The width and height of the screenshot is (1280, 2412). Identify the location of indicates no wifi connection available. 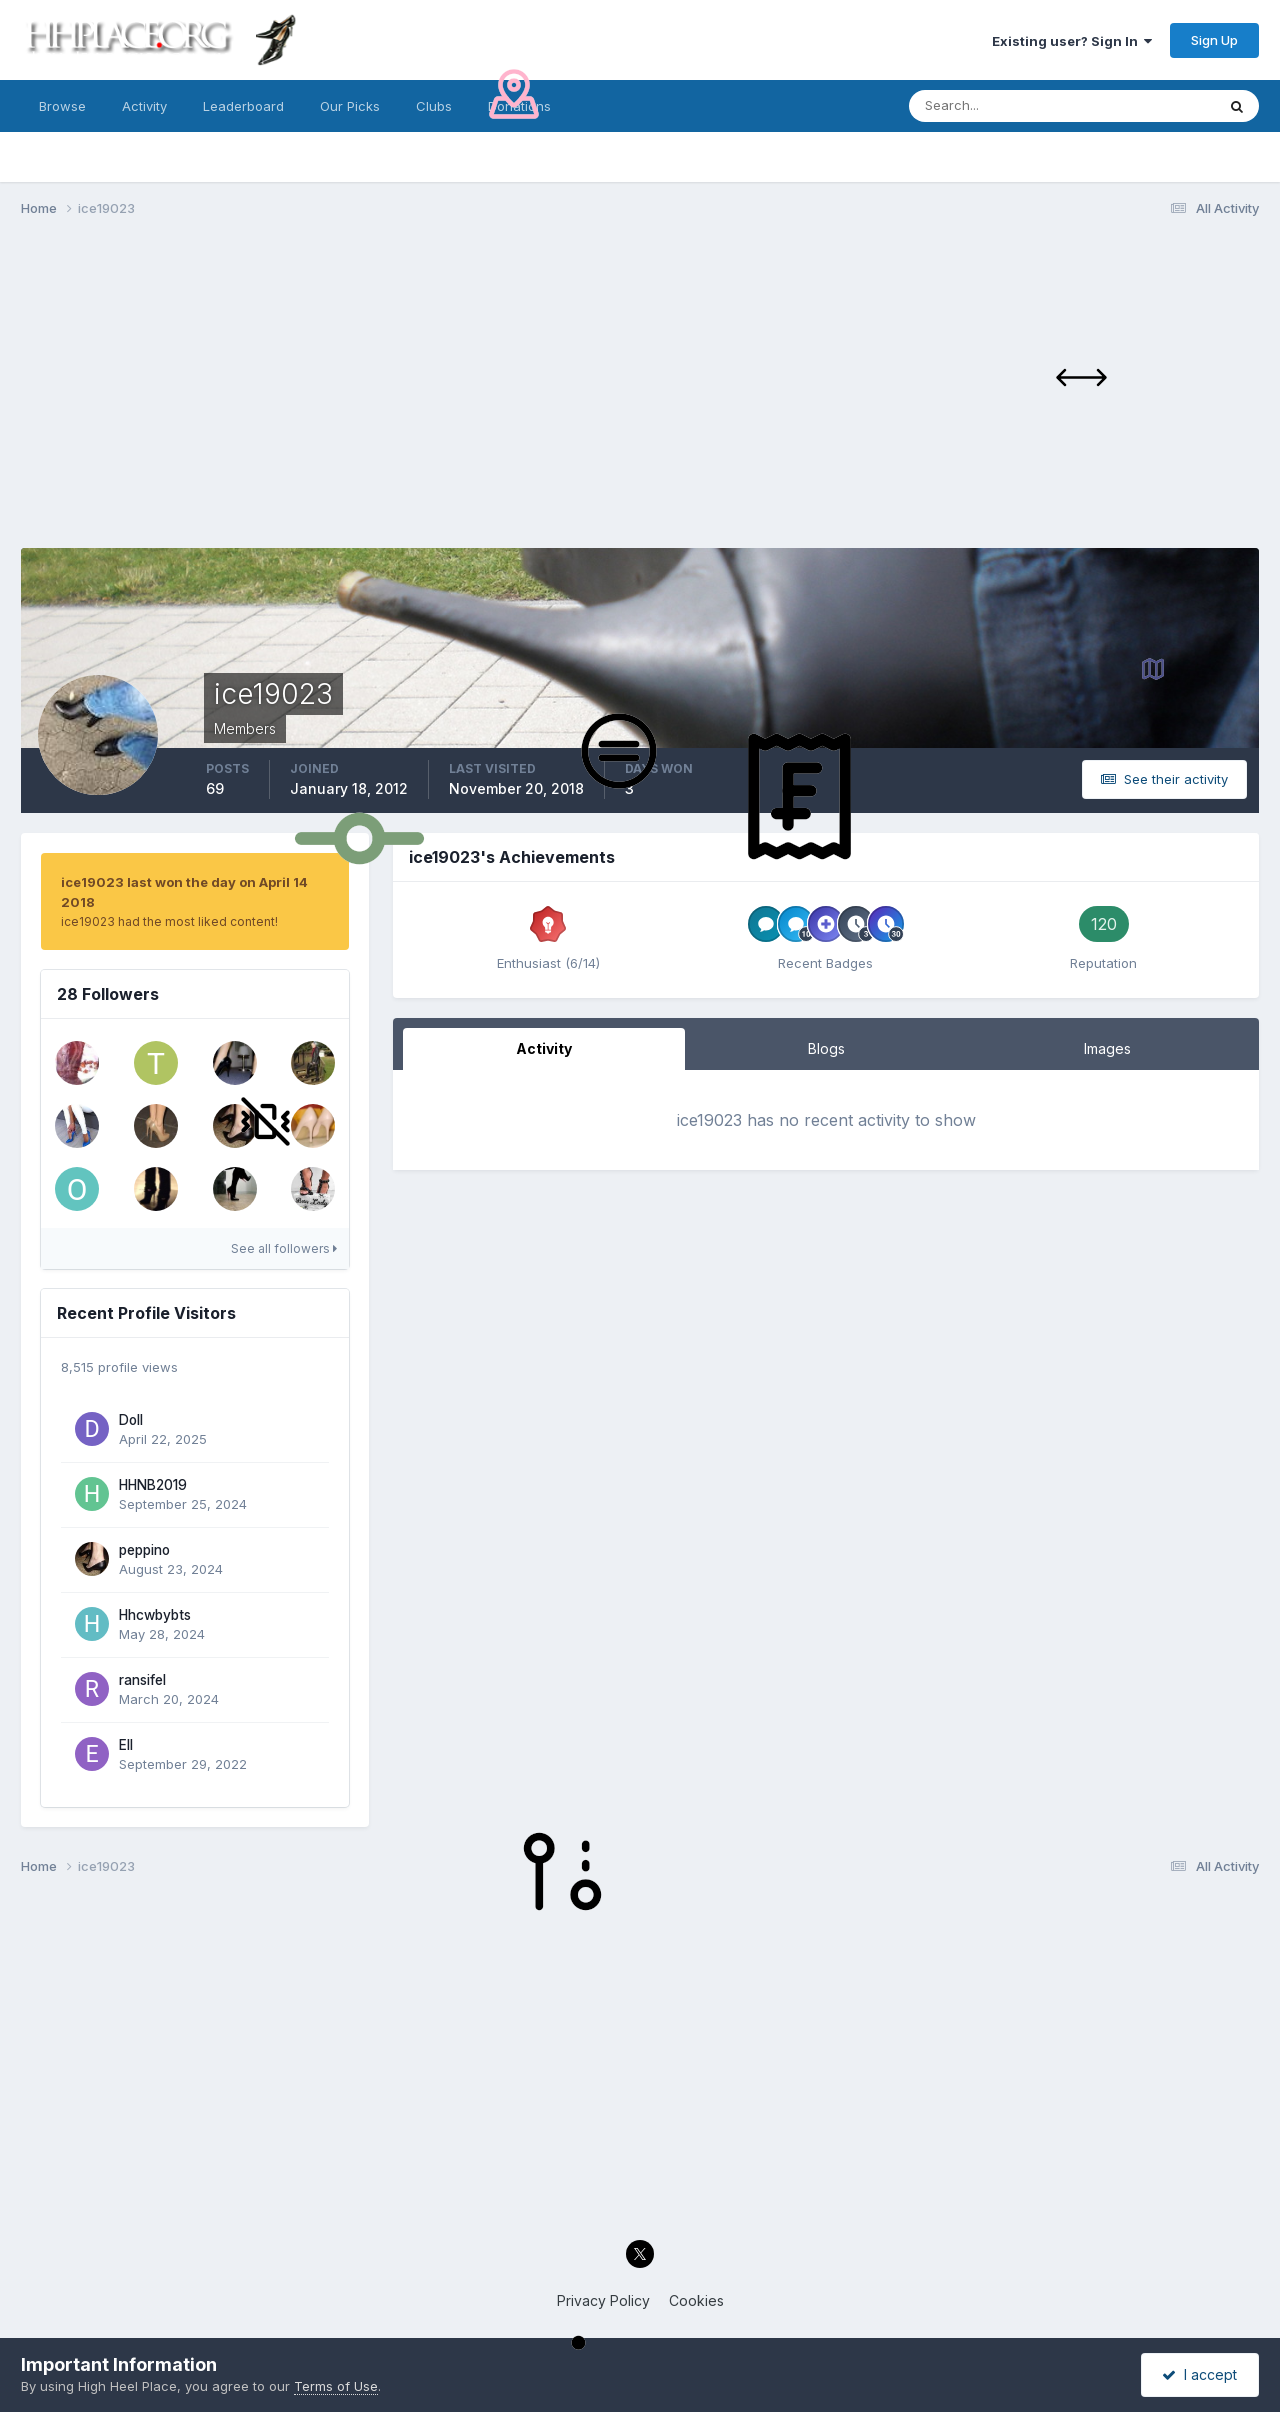
(578, 2298).